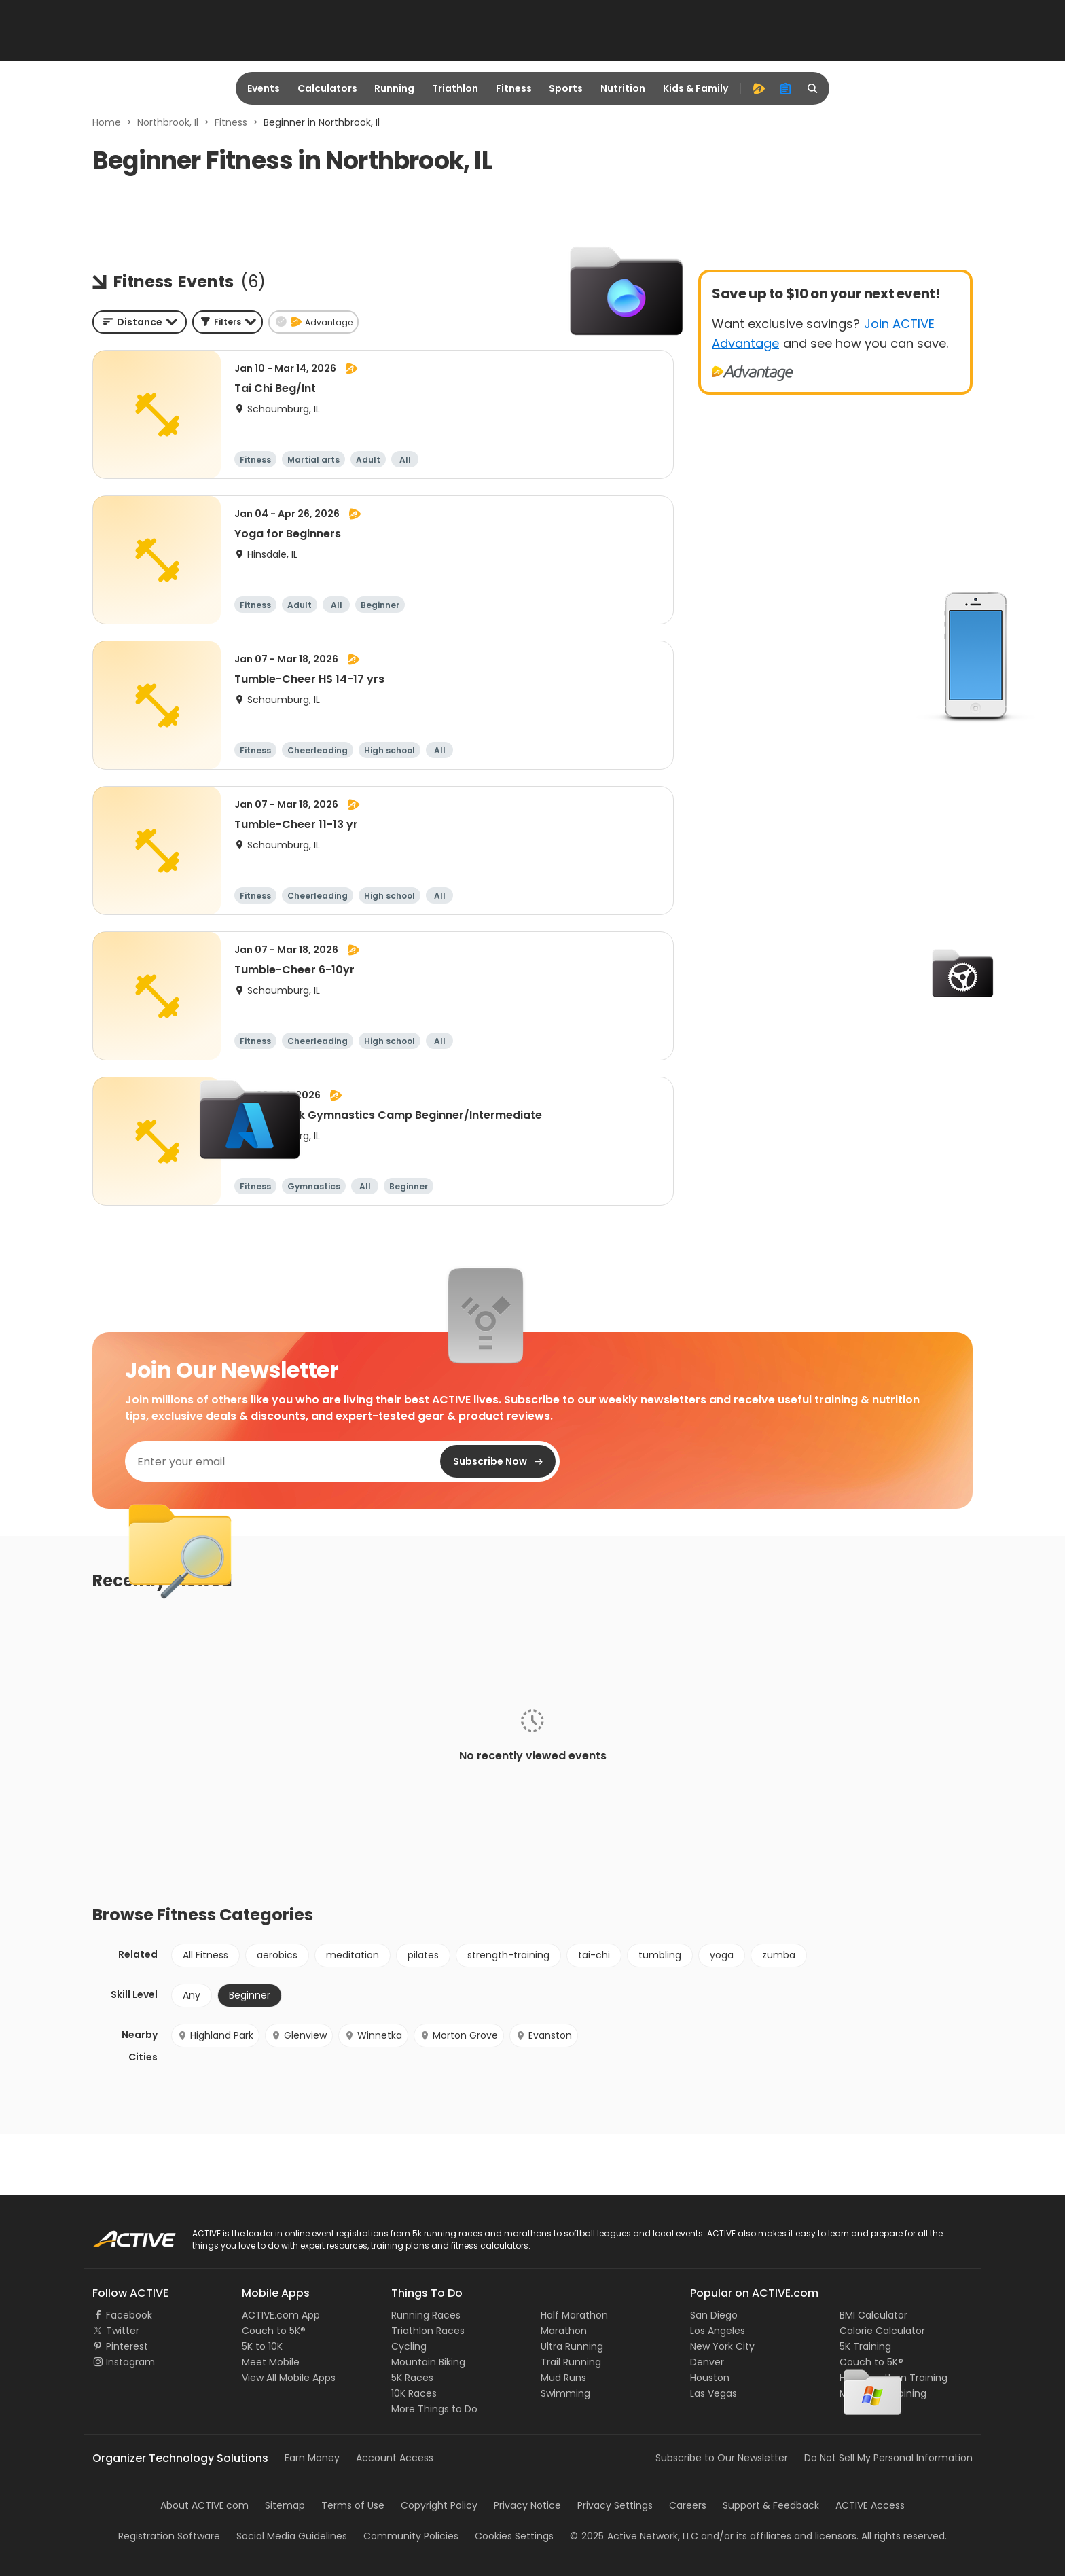 The height and width of the screenshot is (2576, 1065). I want to click on connect or sync an iPhone device, so click(975, 657).